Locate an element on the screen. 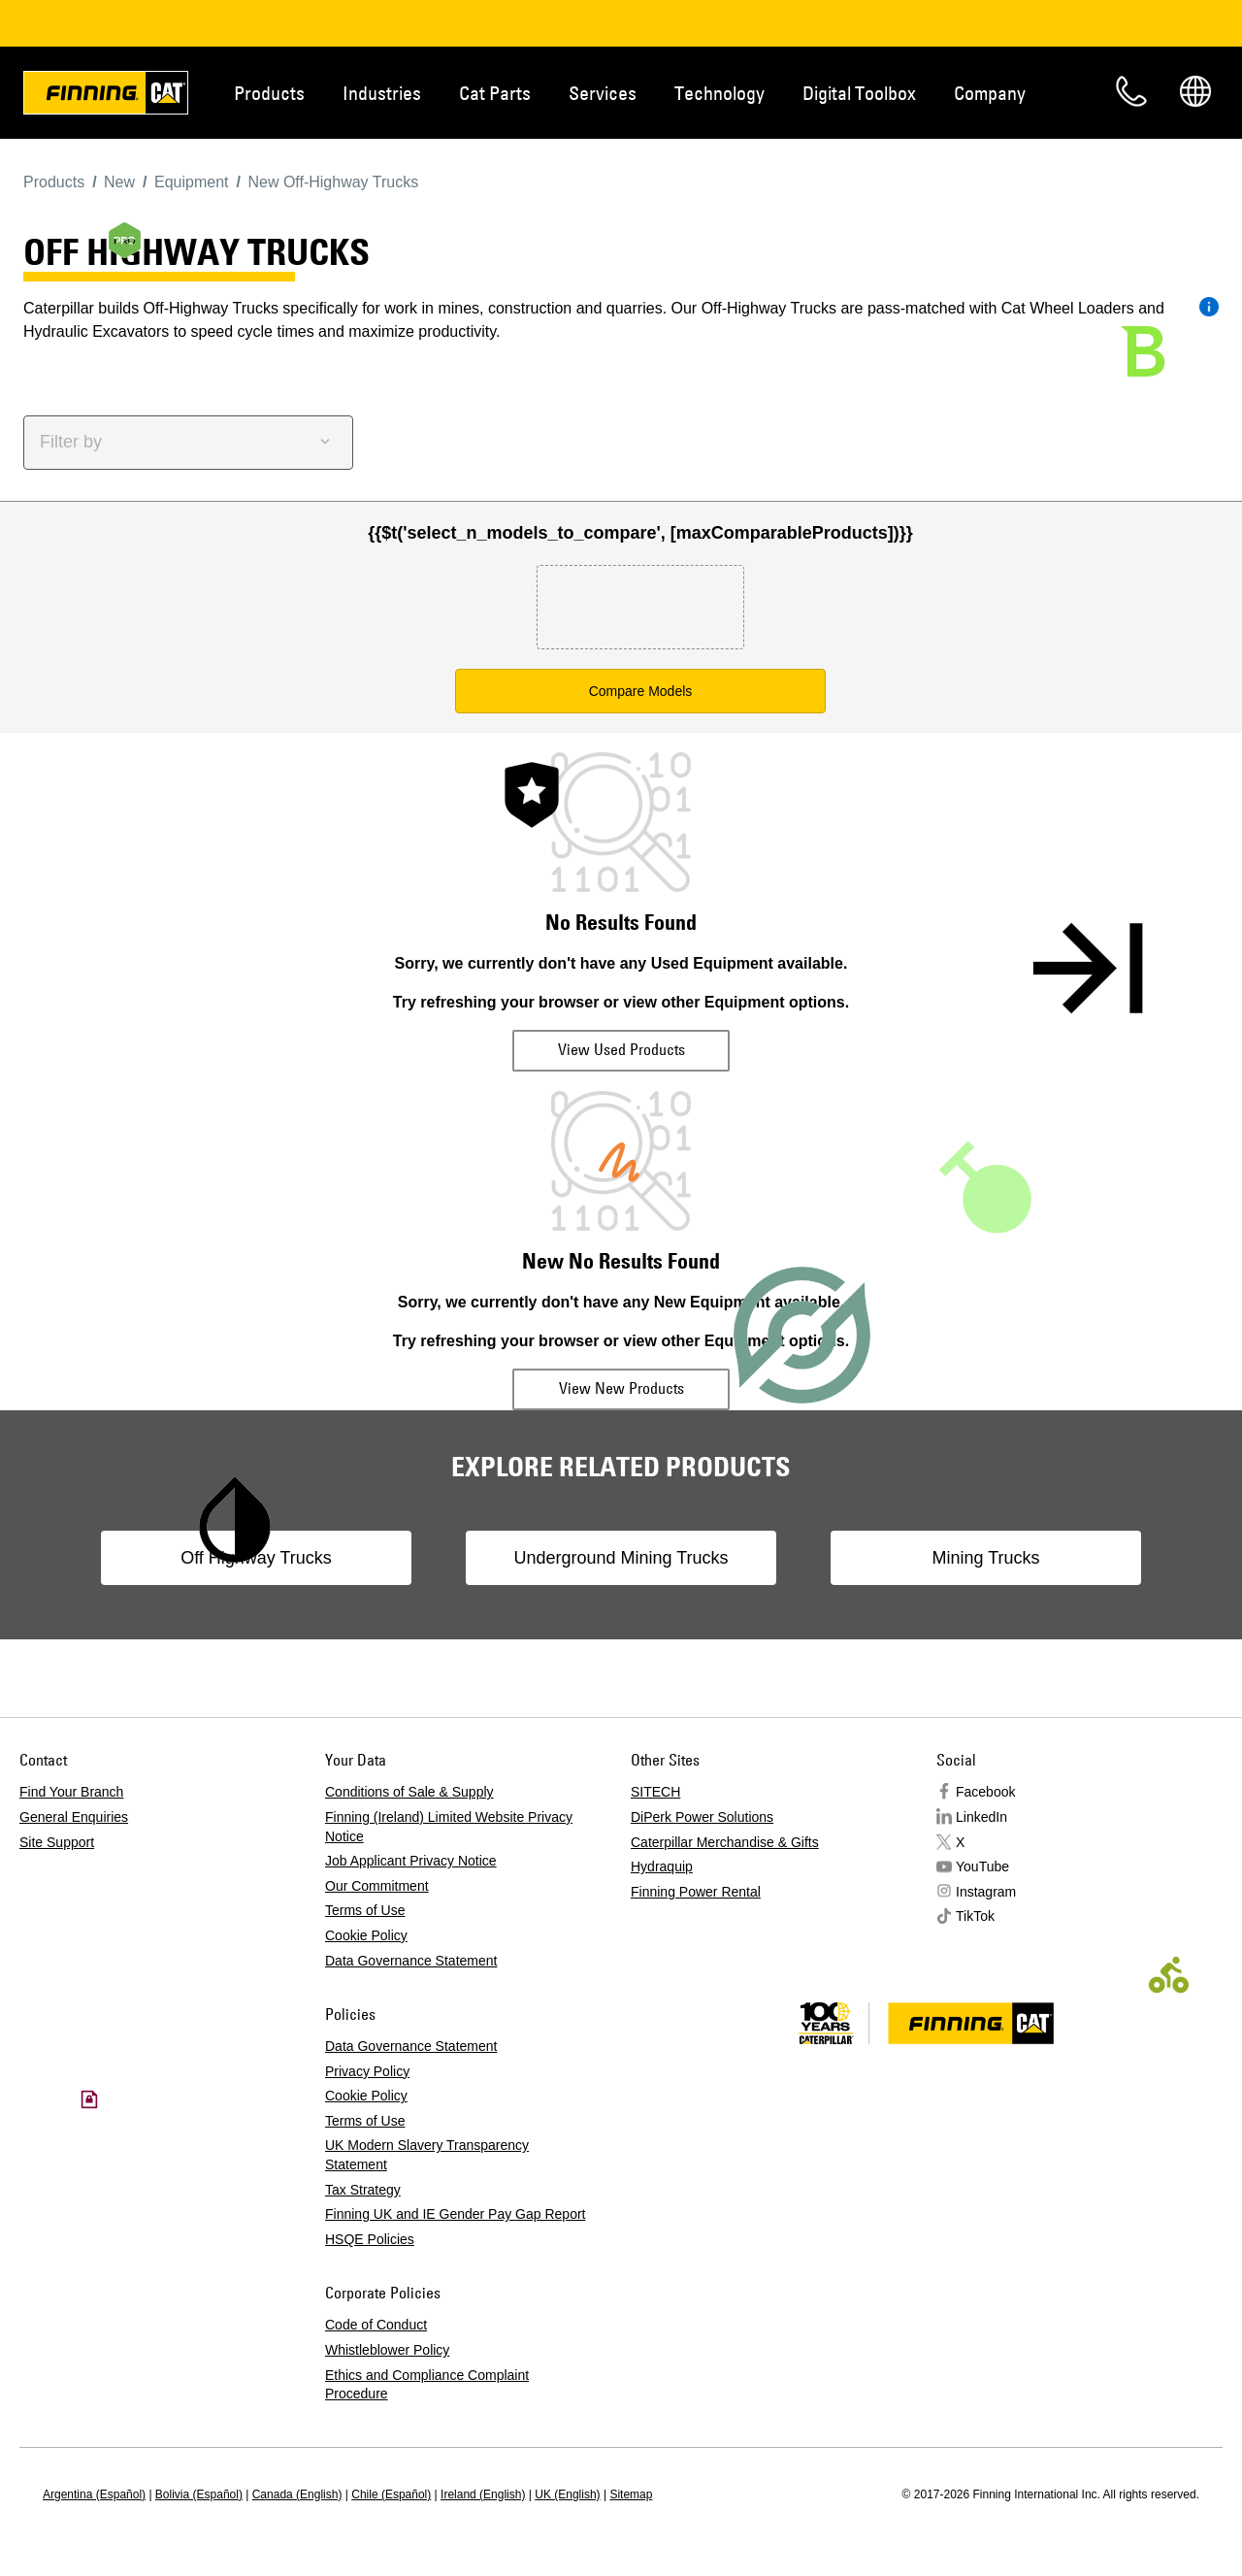  bitdefender antivirus app is located at coordinates (1143, 351).